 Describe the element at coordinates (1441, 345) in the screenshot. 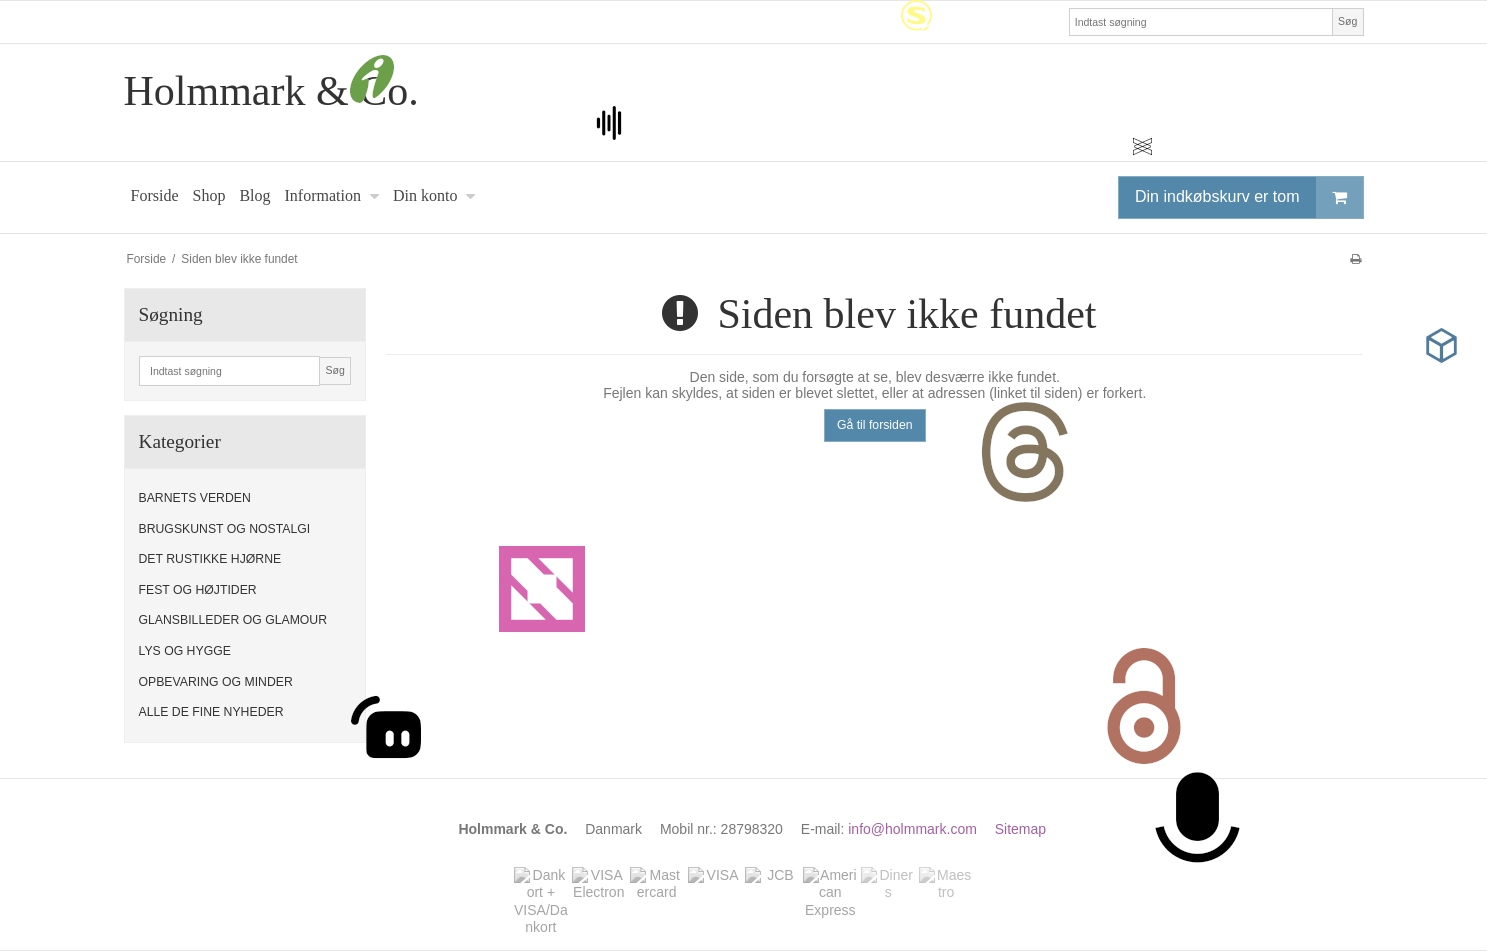

I see `open Hack The Box platform` at that location.